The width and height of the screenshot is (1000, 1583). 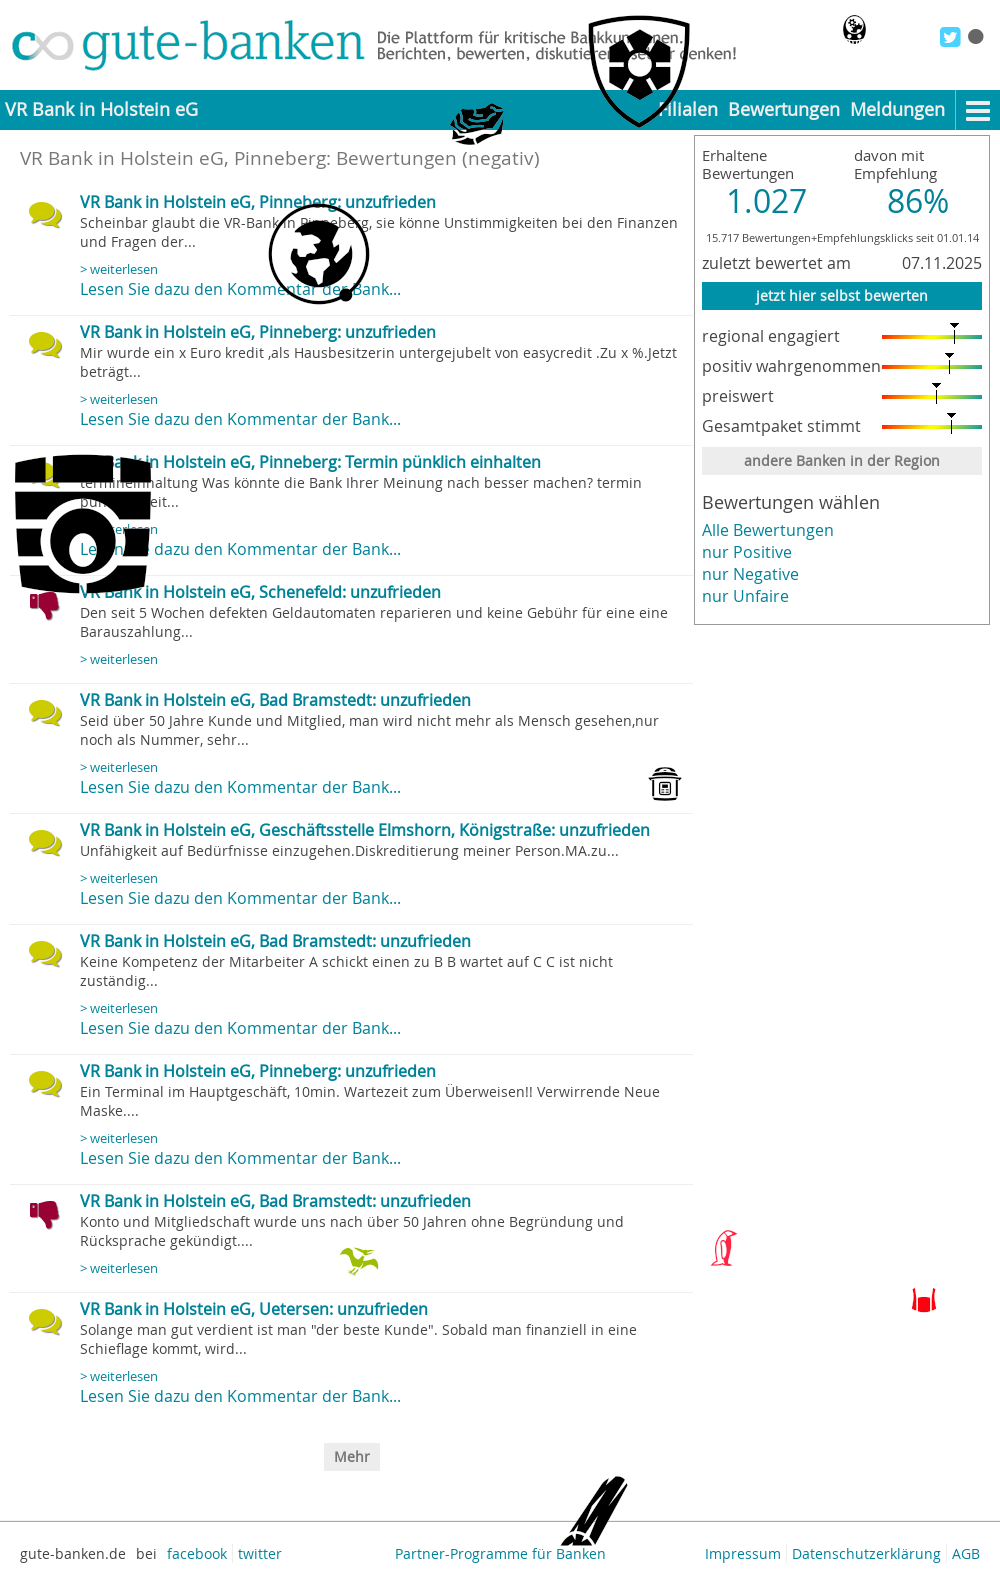 What do you see at coordinates (638, 71) in the screenshot?
I see `activate ice or frost defense ability` at bounding box center [638, 71].